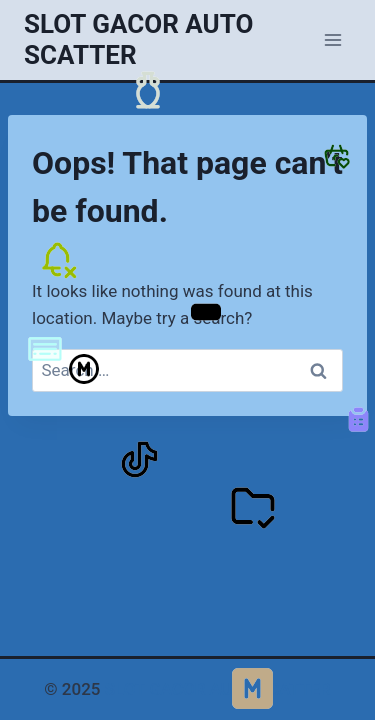 This screenshot has height=720, width=375. I want to click on open on-screen keyboard, so click(45, 349).